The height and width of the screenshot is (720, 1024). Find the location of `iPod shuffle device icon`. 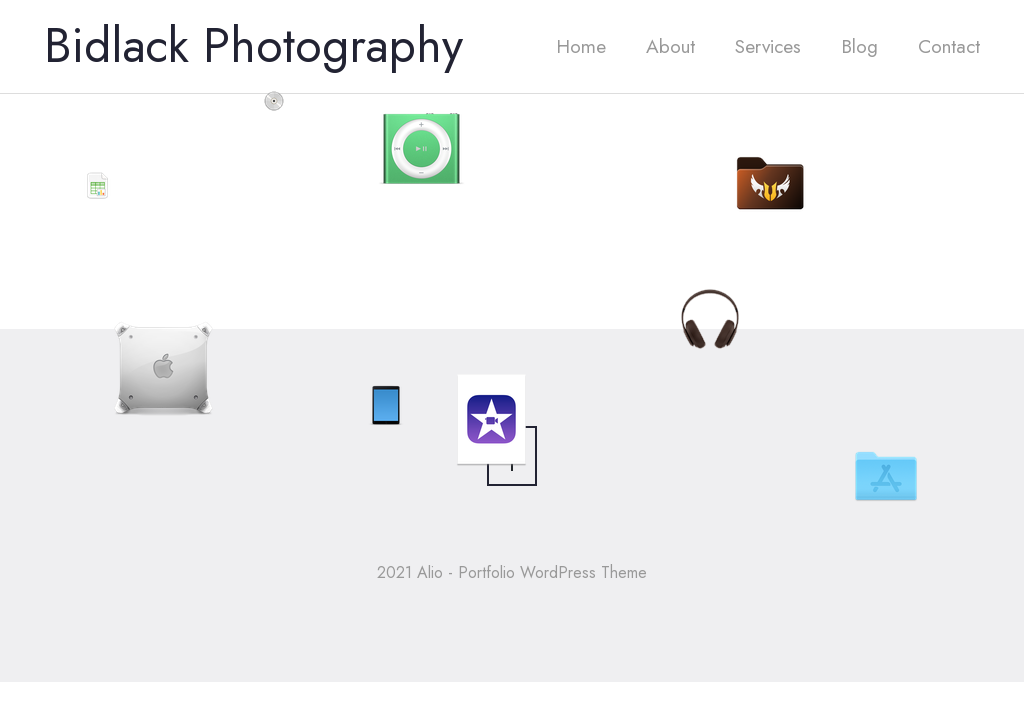

iPod shuffle device icon is located at coordinates (421, 148).